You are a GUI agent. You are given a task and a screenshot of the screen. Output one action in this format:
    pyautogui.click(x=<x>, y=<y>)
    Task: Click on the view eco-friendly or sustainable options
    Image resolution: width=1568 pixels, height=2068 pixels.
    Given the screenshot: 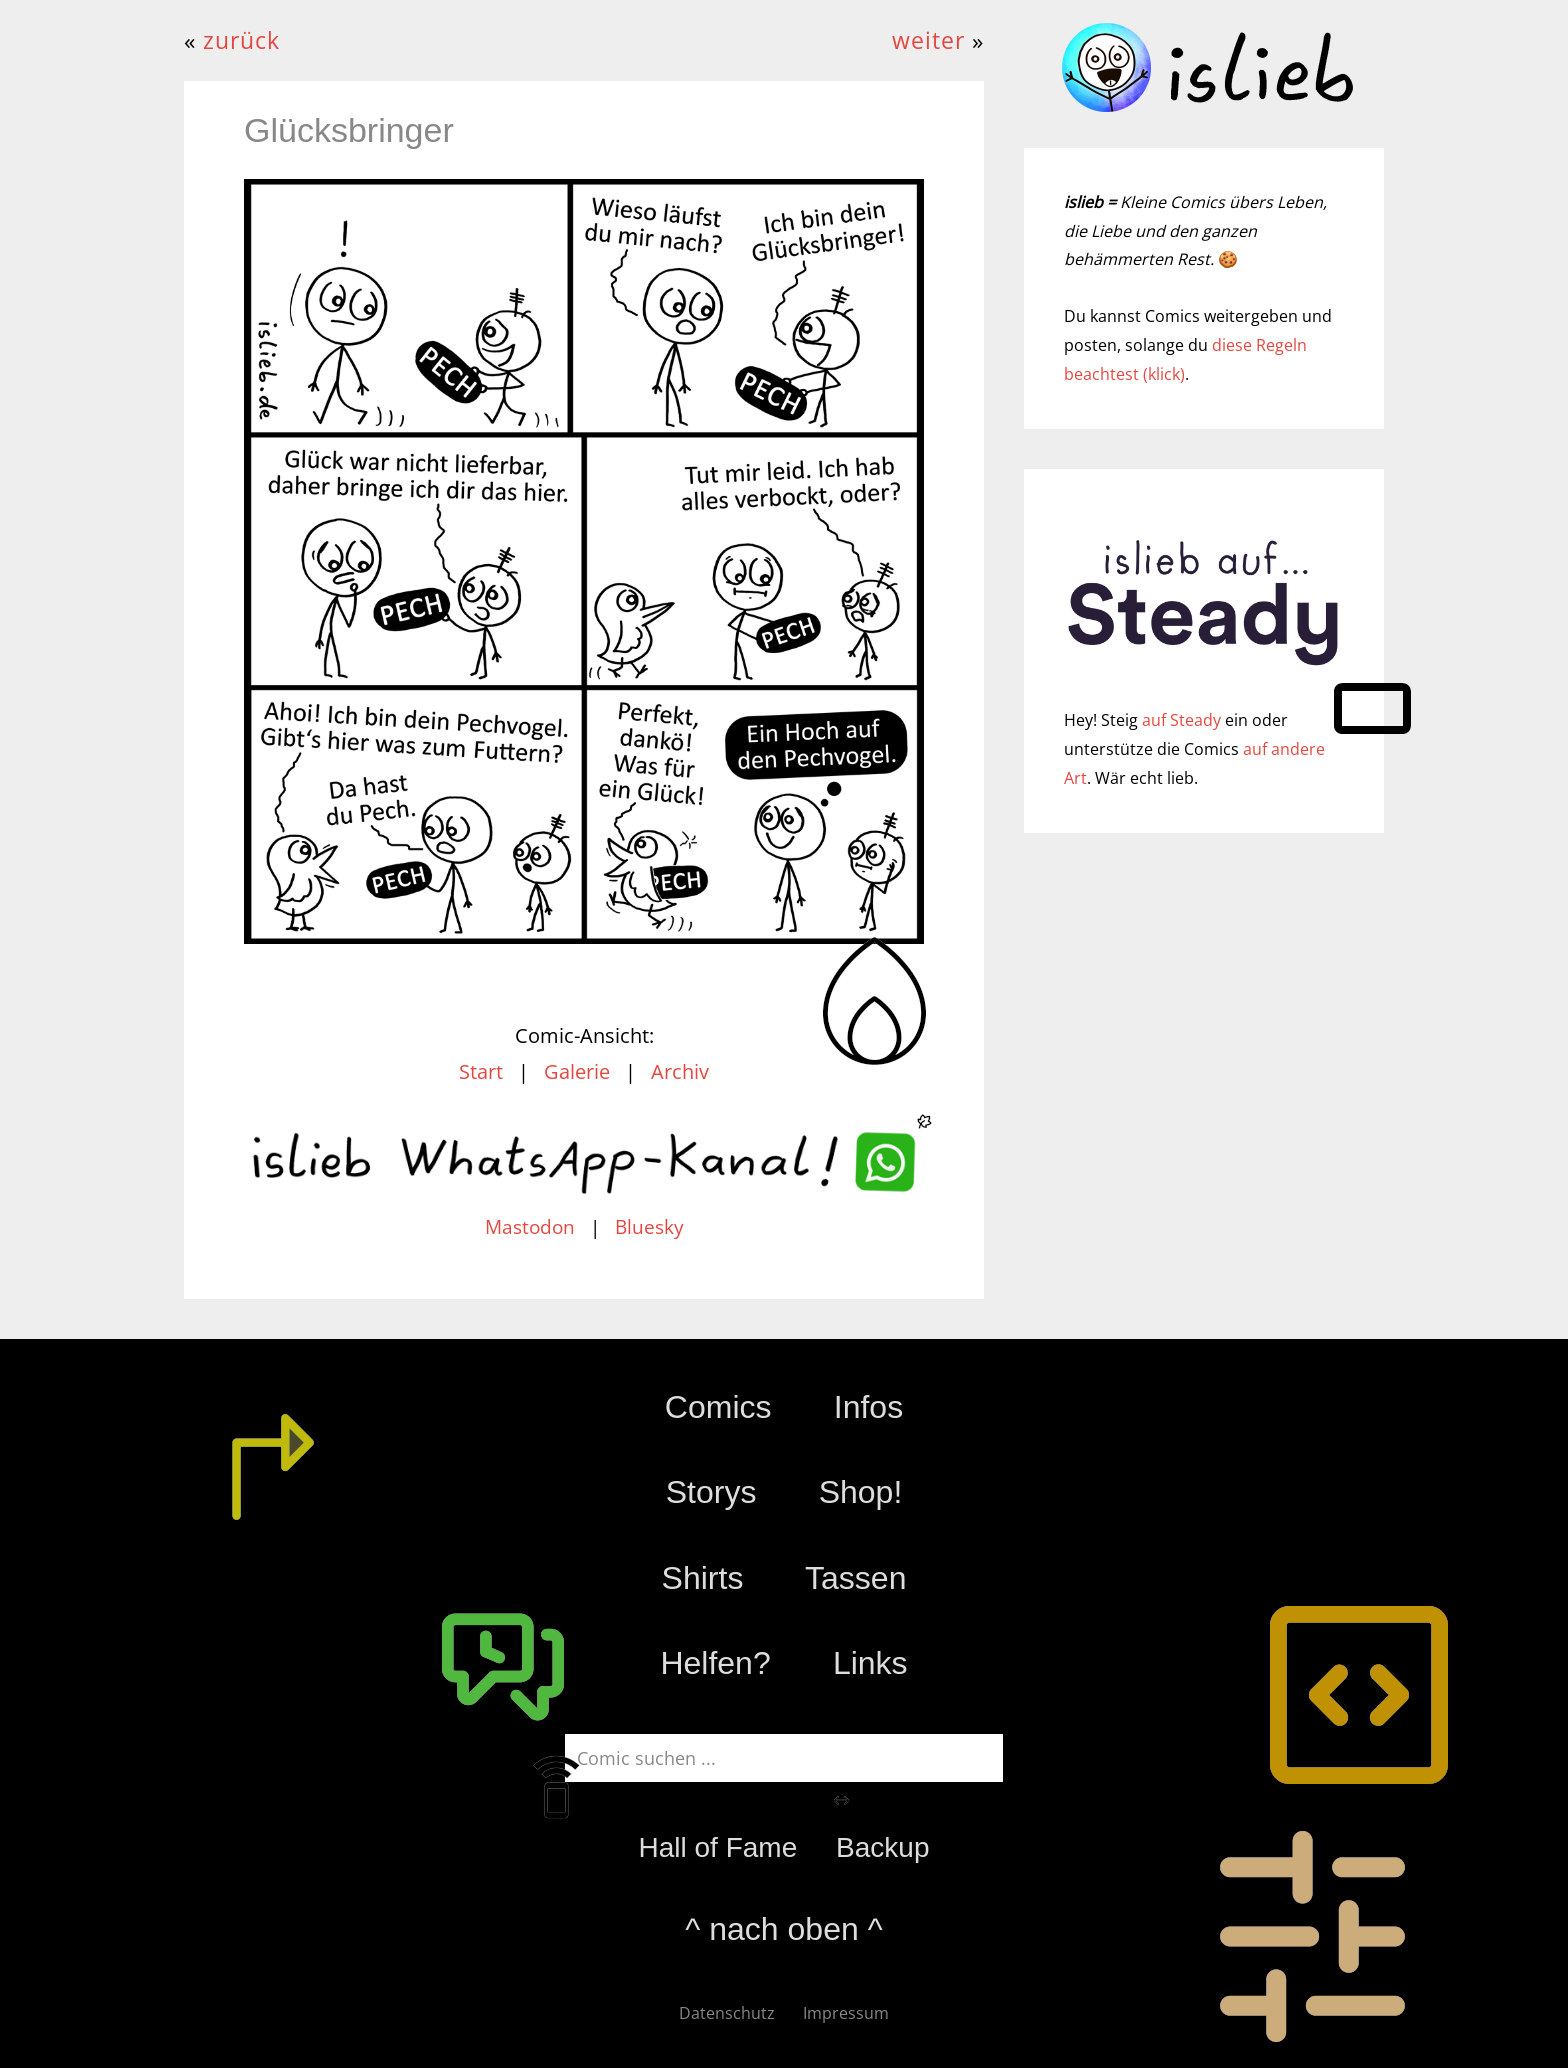 What is the action you would take?
    pyautogui.click(x=924, y=1121)
    